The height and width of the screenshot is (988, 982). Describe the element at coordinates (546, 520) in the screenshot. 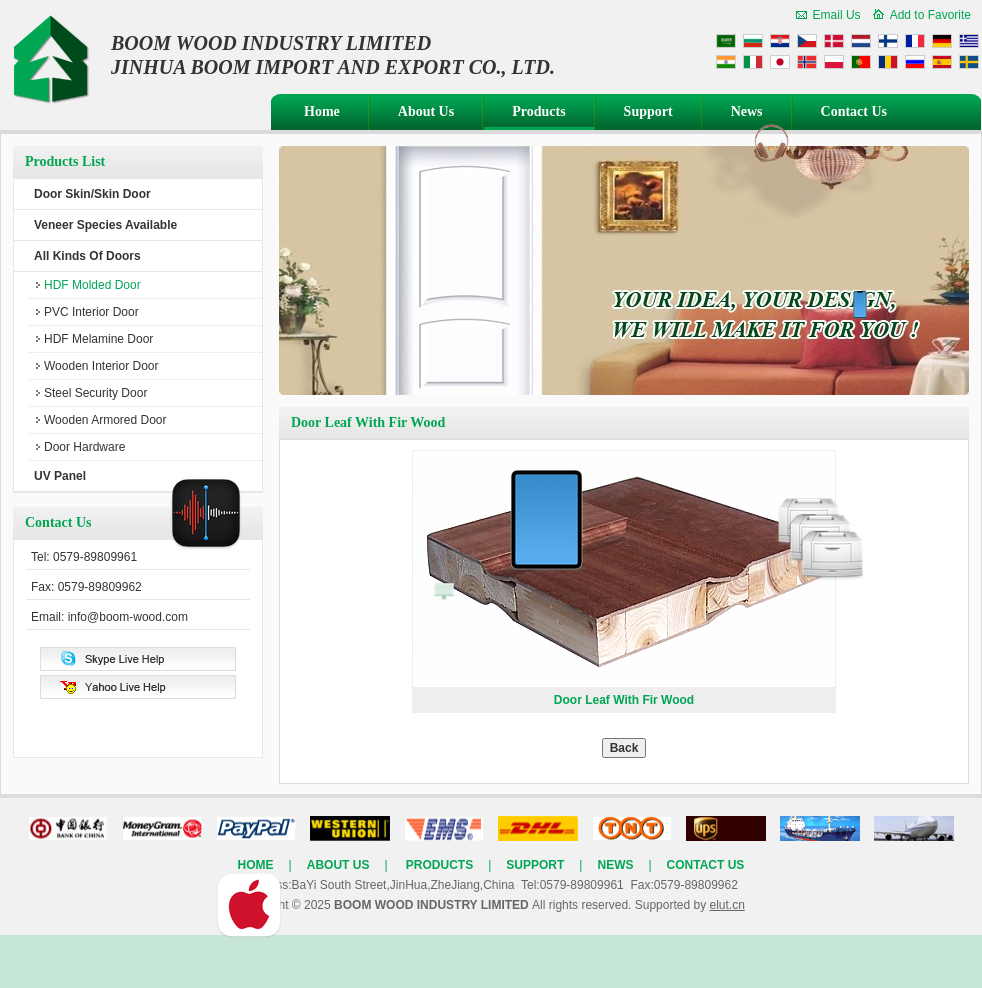

I see `indicates a connected iPad device` at that location.